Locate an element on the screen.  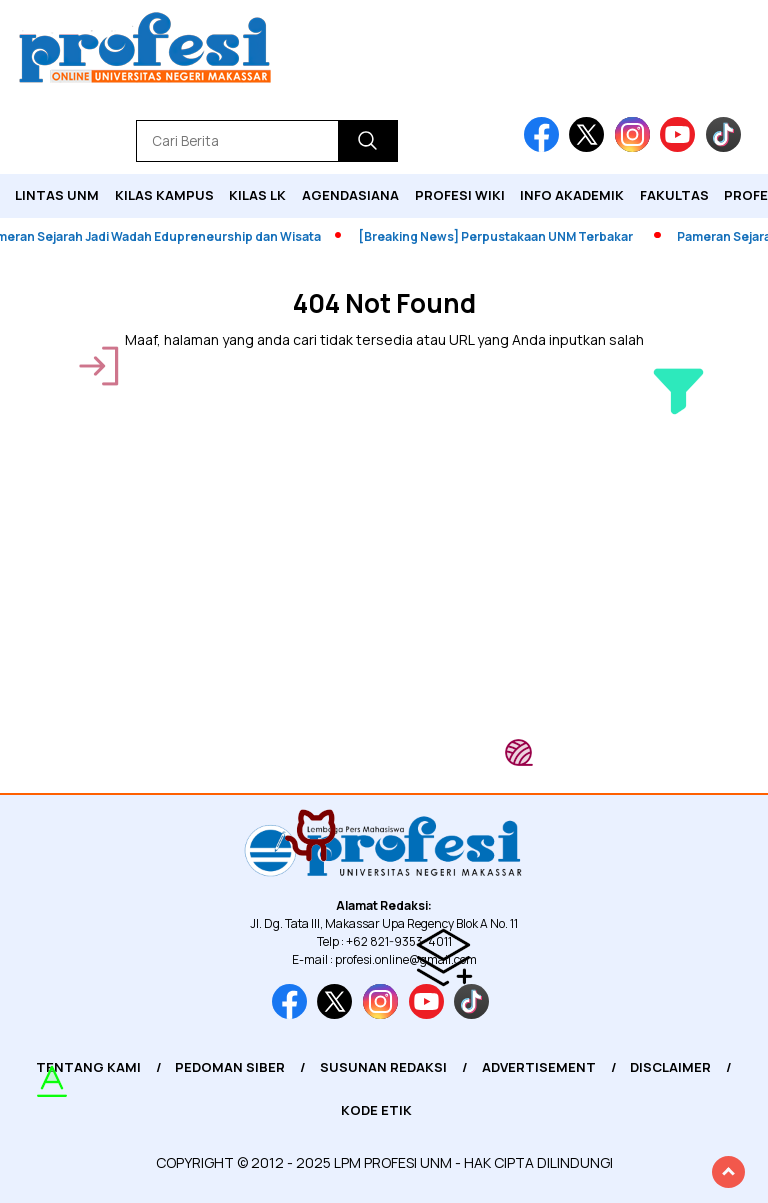
visit github repository is located at coordinates (314, 834).